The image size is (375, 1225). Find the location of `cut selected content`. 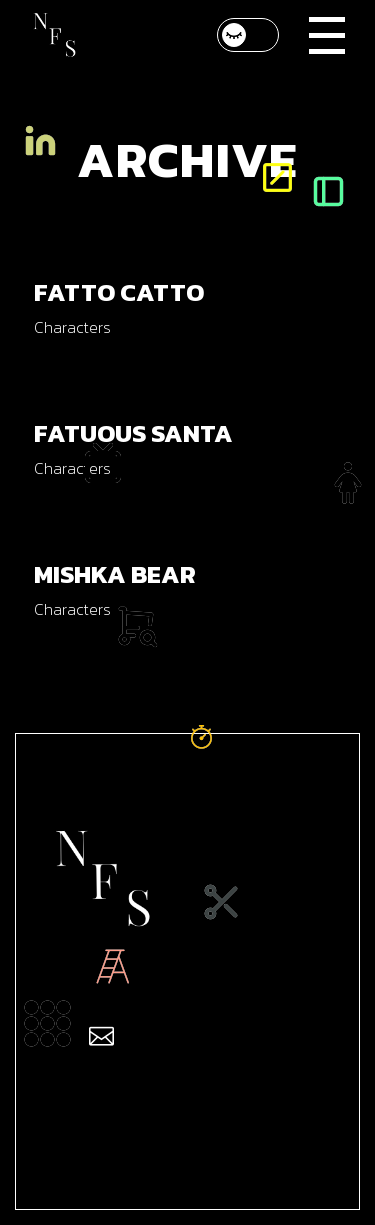

cut selected content is located at coordinates (221, 902).